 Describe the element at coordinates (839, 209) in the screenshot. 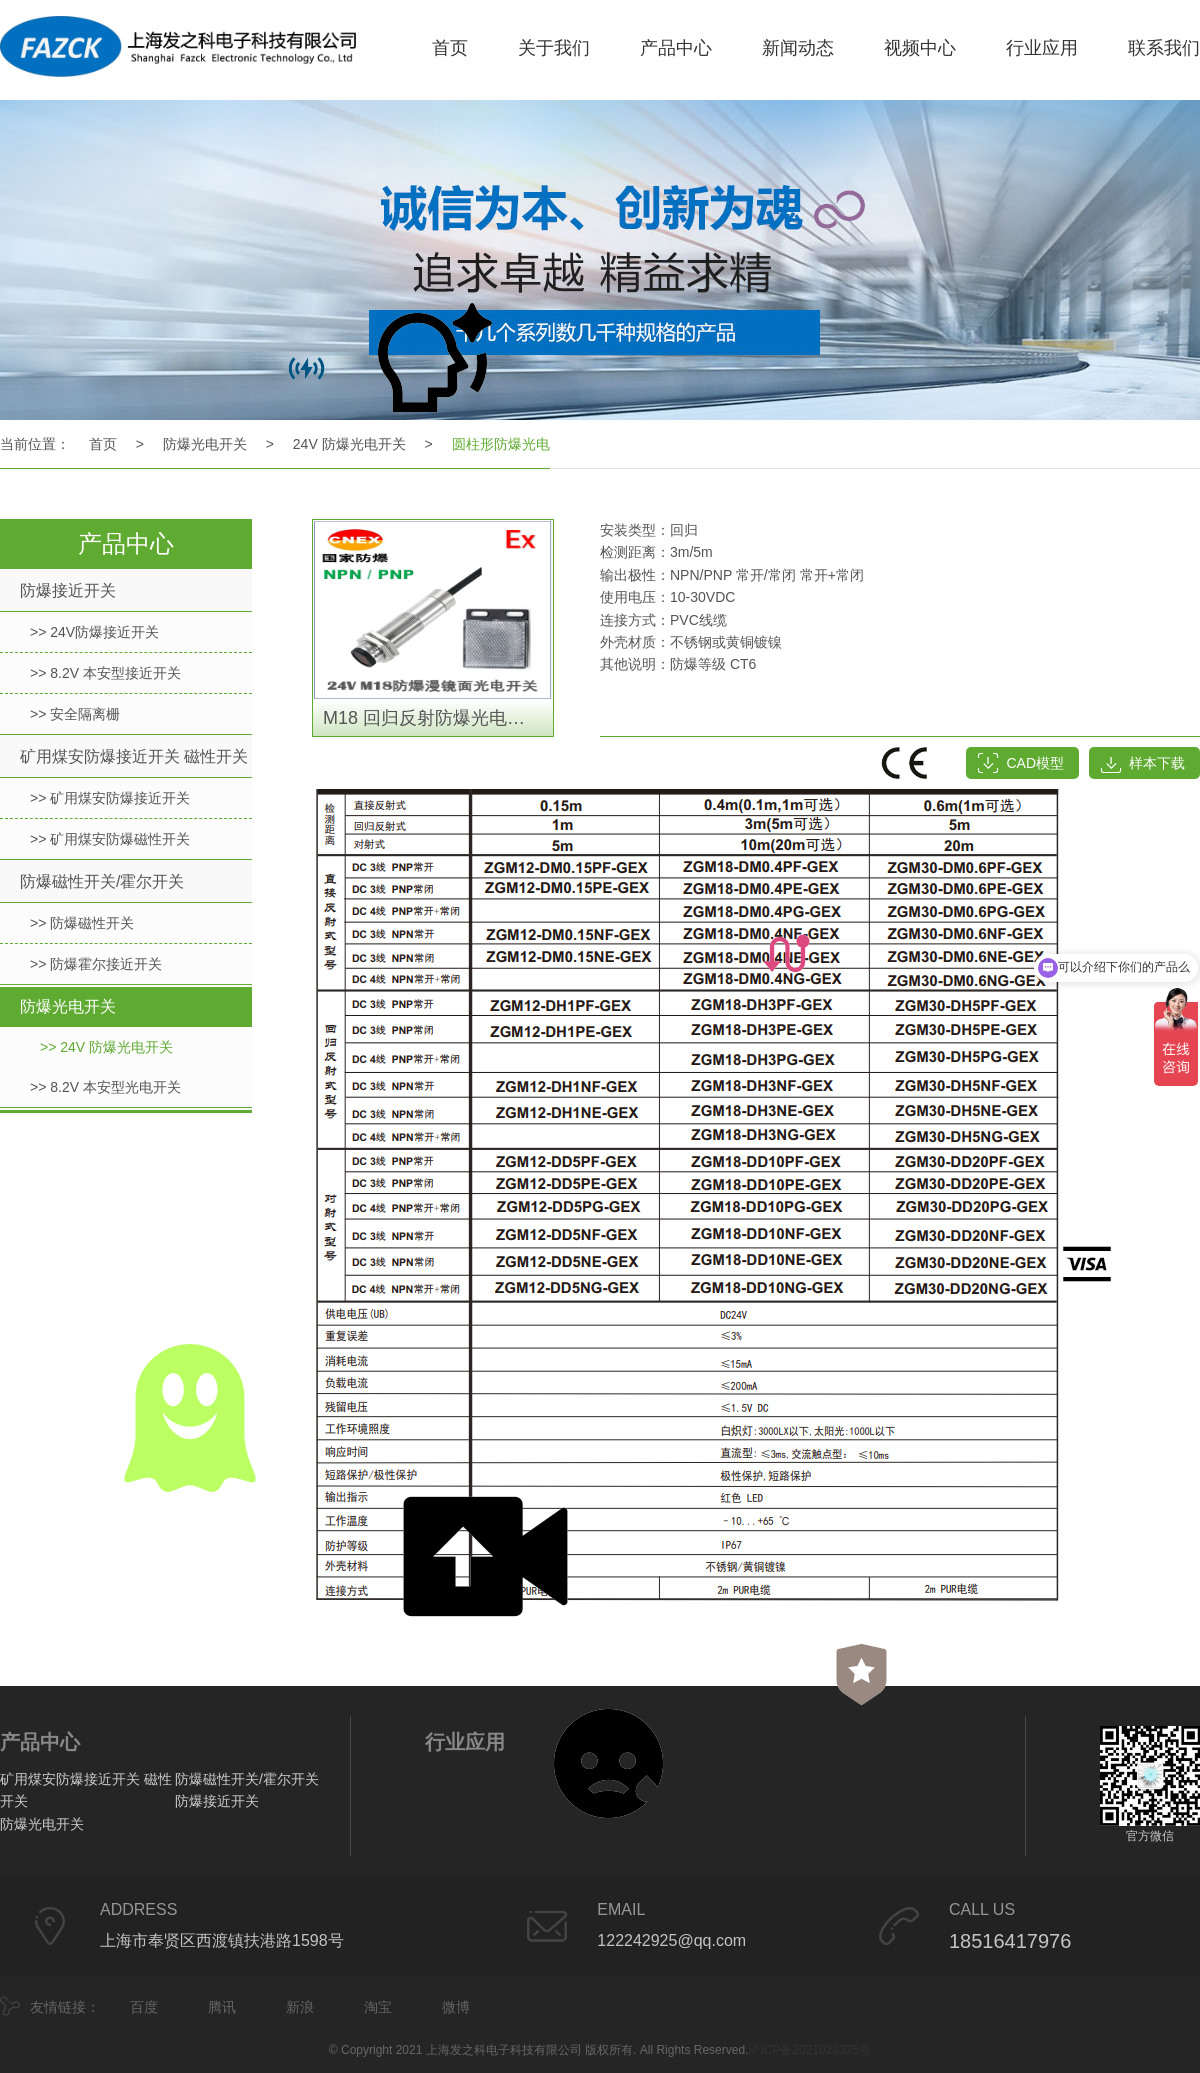

I see `Fujitsu brand logo` at that location.